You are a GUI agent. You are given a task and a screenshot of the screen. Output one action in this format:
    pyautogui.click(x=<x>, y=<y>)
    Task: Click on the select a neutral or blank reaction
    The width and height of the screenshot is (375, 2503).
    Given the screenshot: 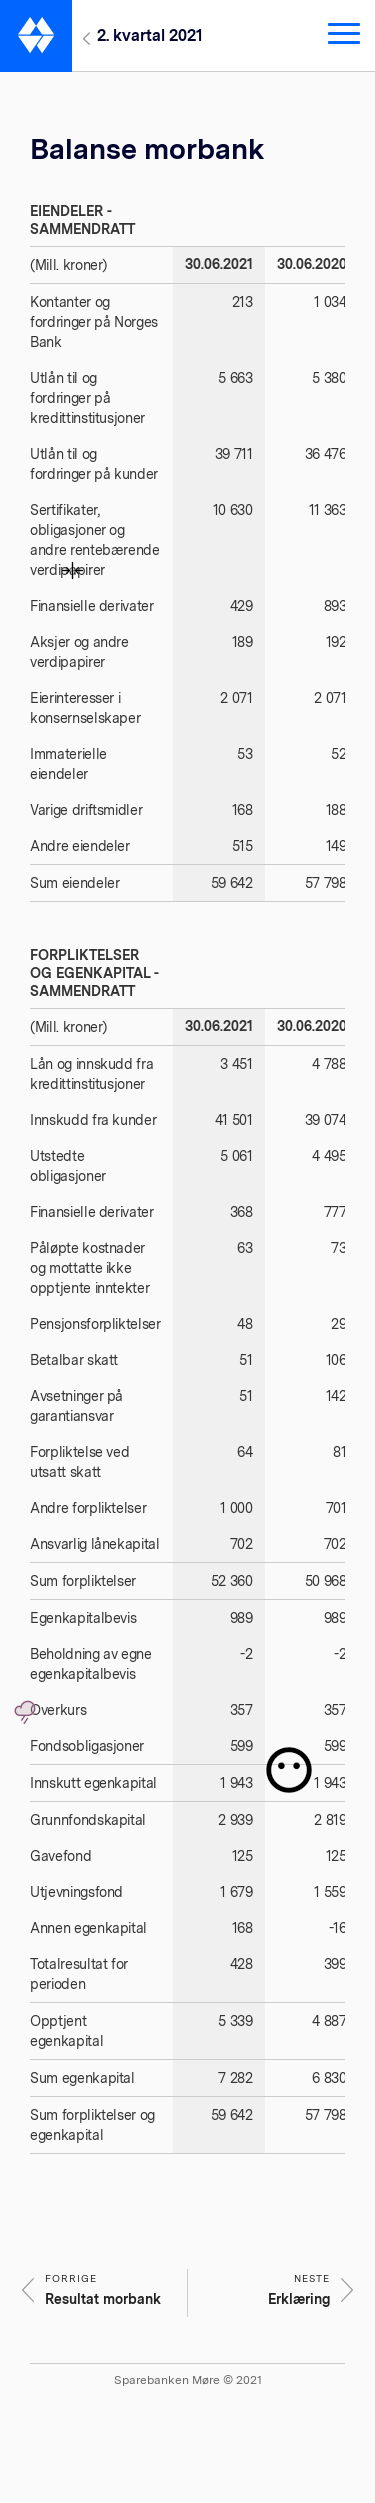 What is the action you would take?
    pyautogui.click(x=289, y=1770)
    